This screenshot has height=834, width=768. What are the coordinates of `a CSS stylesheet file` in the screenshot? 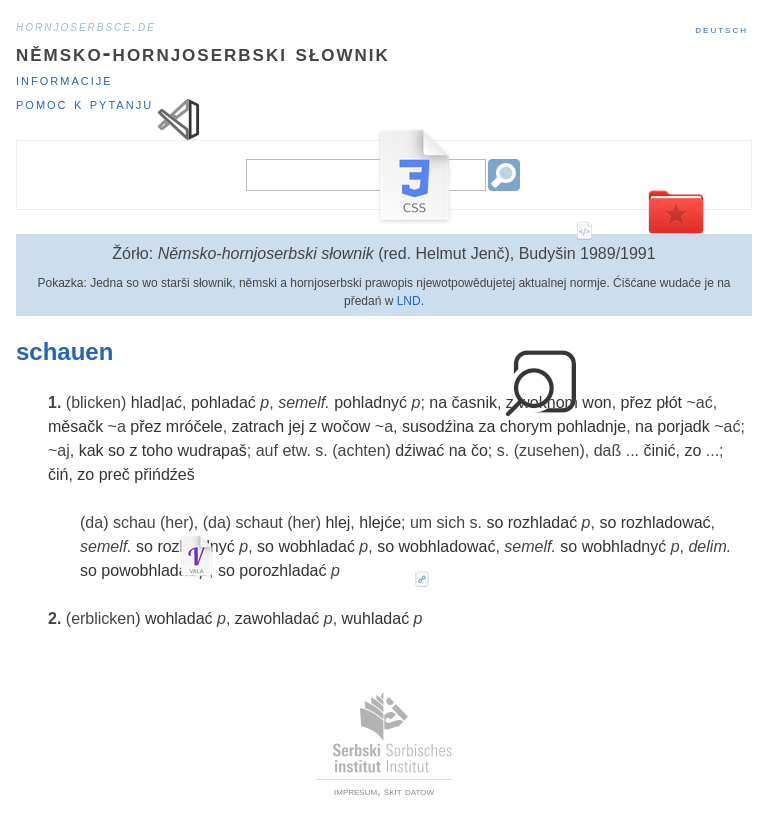 It's located at (414, 176).